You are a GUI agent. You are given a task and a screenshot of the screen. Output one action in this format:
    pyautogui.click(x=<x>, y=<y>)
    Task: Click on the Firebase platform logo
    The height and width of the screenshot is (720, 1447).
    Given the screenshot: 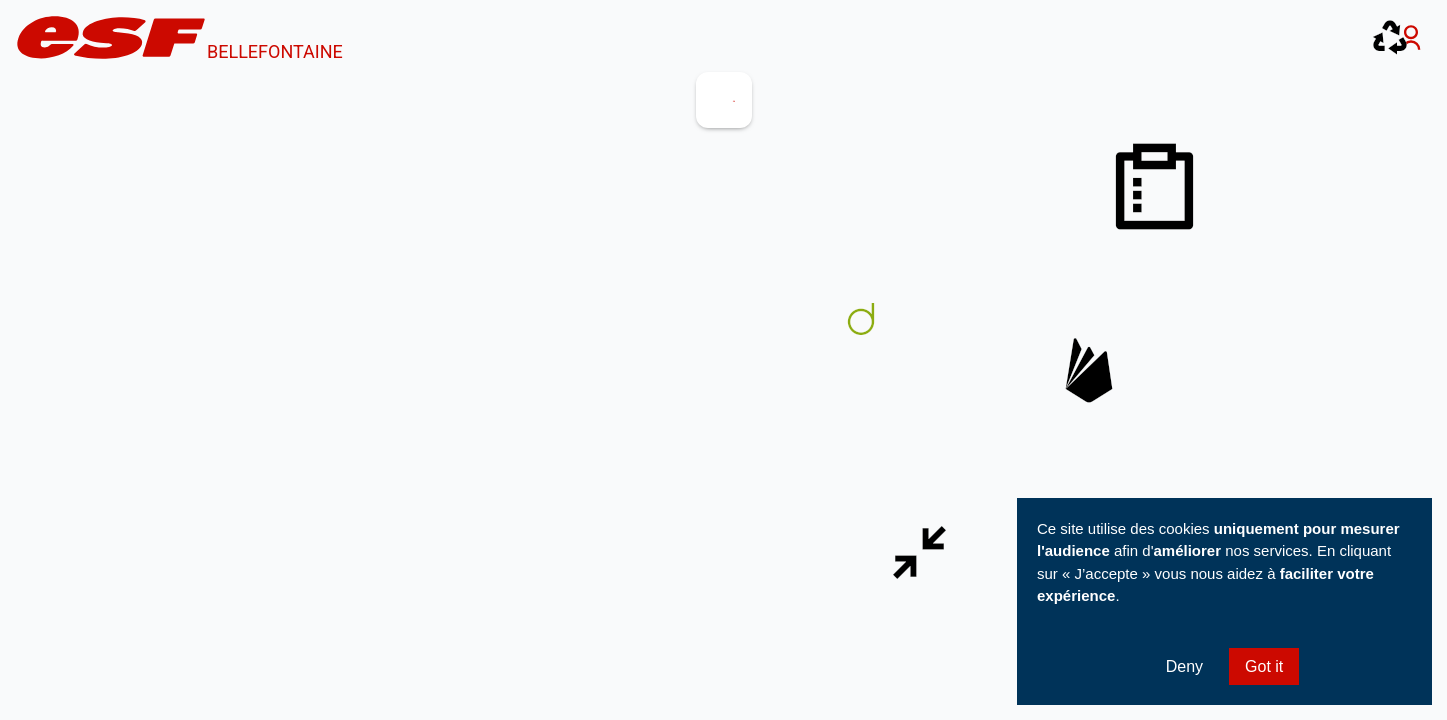 What is the action you would take?
    pyautogui.click(x=1089, y=370)
    